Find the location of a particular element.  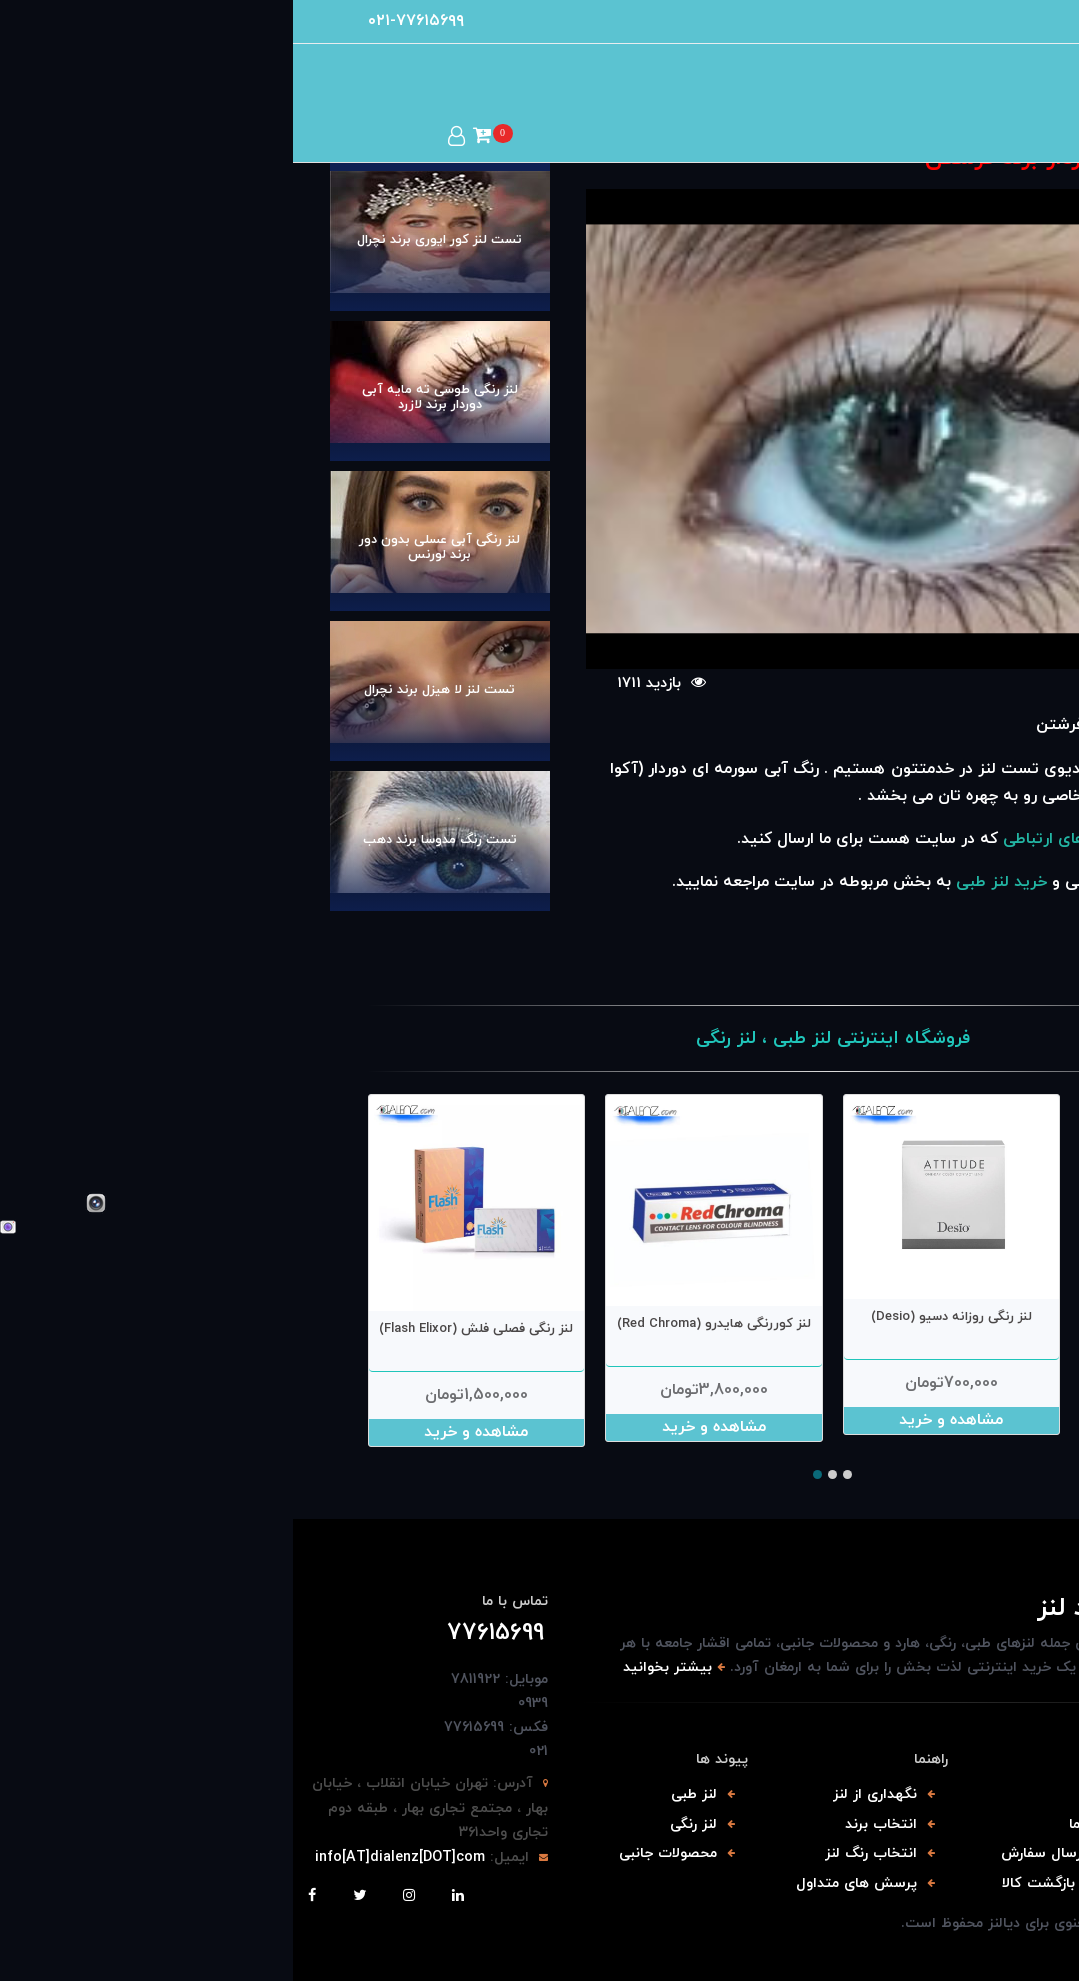

open the camera app is located at coordinates (96, 1203).